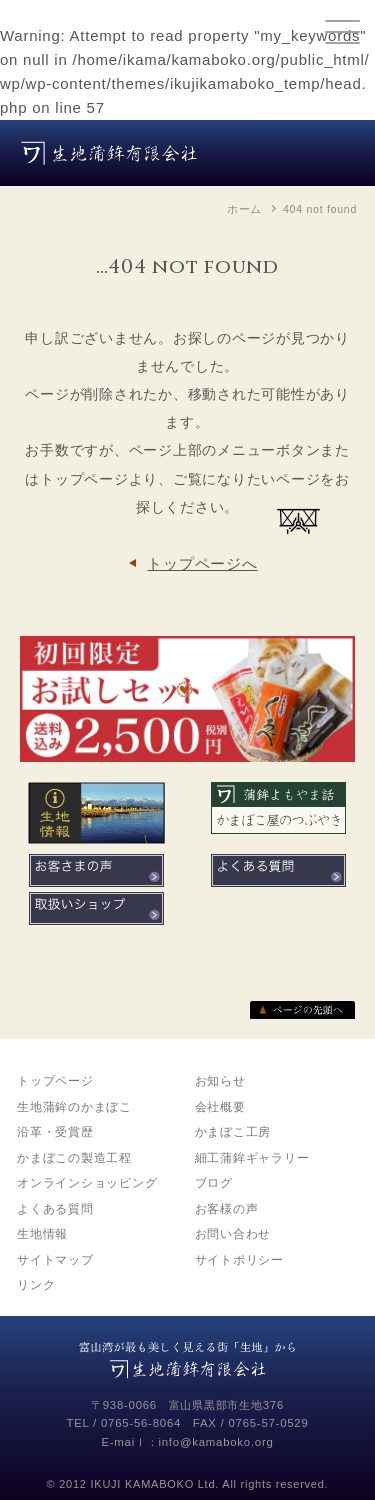  What do you see at coordinates (298, 521) in the screenshot?
I see `access flight or aviation games` at bounding box center [298, 521].